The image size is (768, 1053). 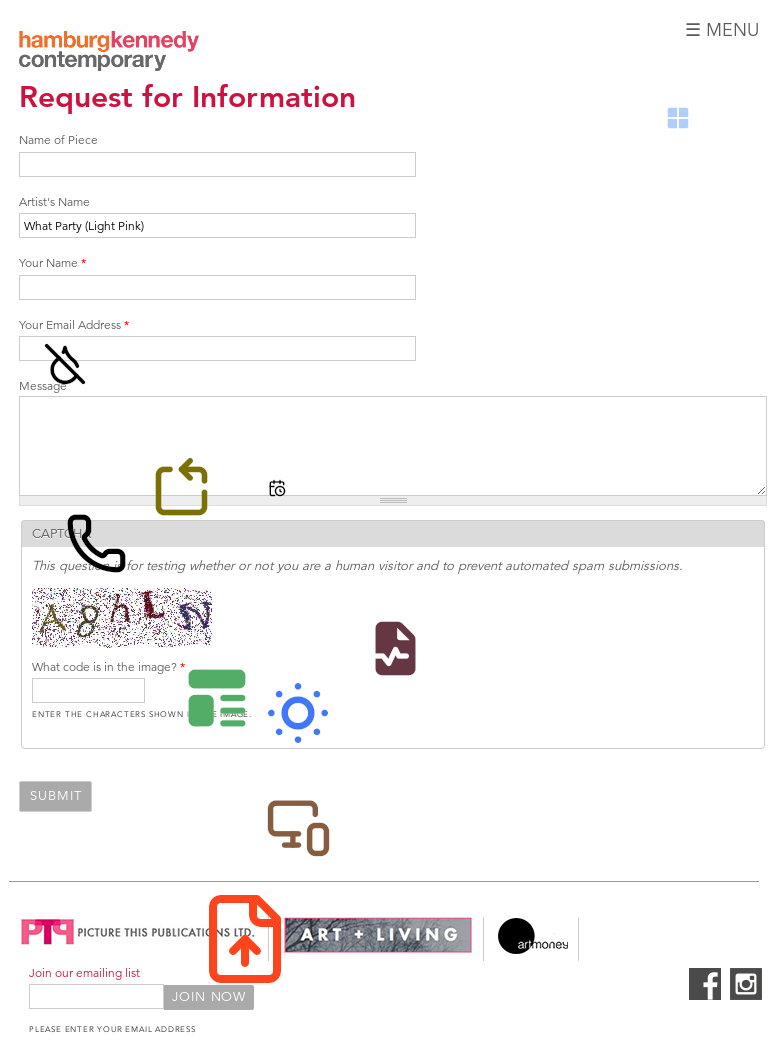 What do you see at coordinates (181, 489) in the screenshot?
I see `rotate image or content counter-clockwise` at bounding box center [181, 489].